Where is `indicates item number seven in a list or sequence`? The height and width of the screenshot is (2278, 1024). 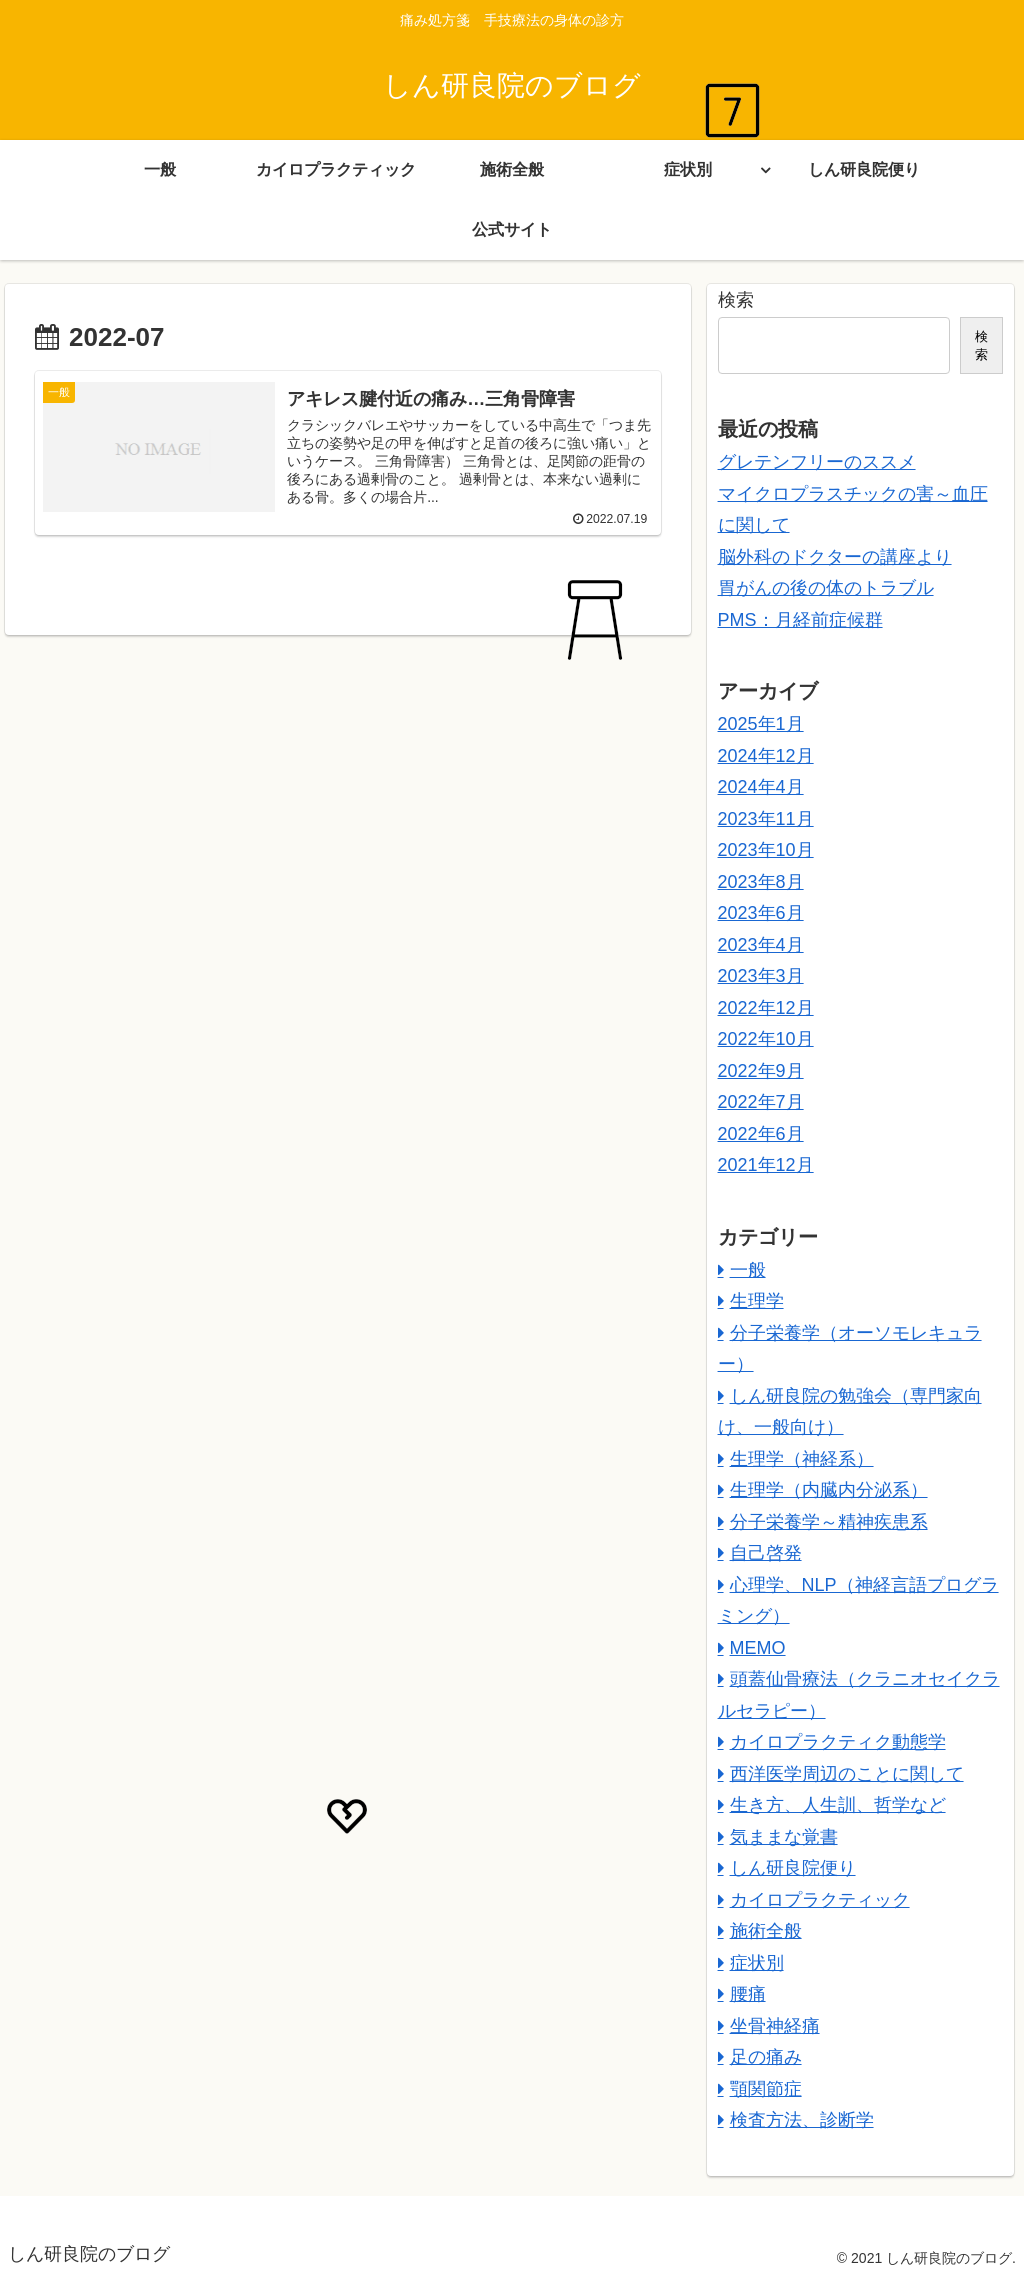
indicates item number seven in a list or sequence is located at coordinates (732, 110).